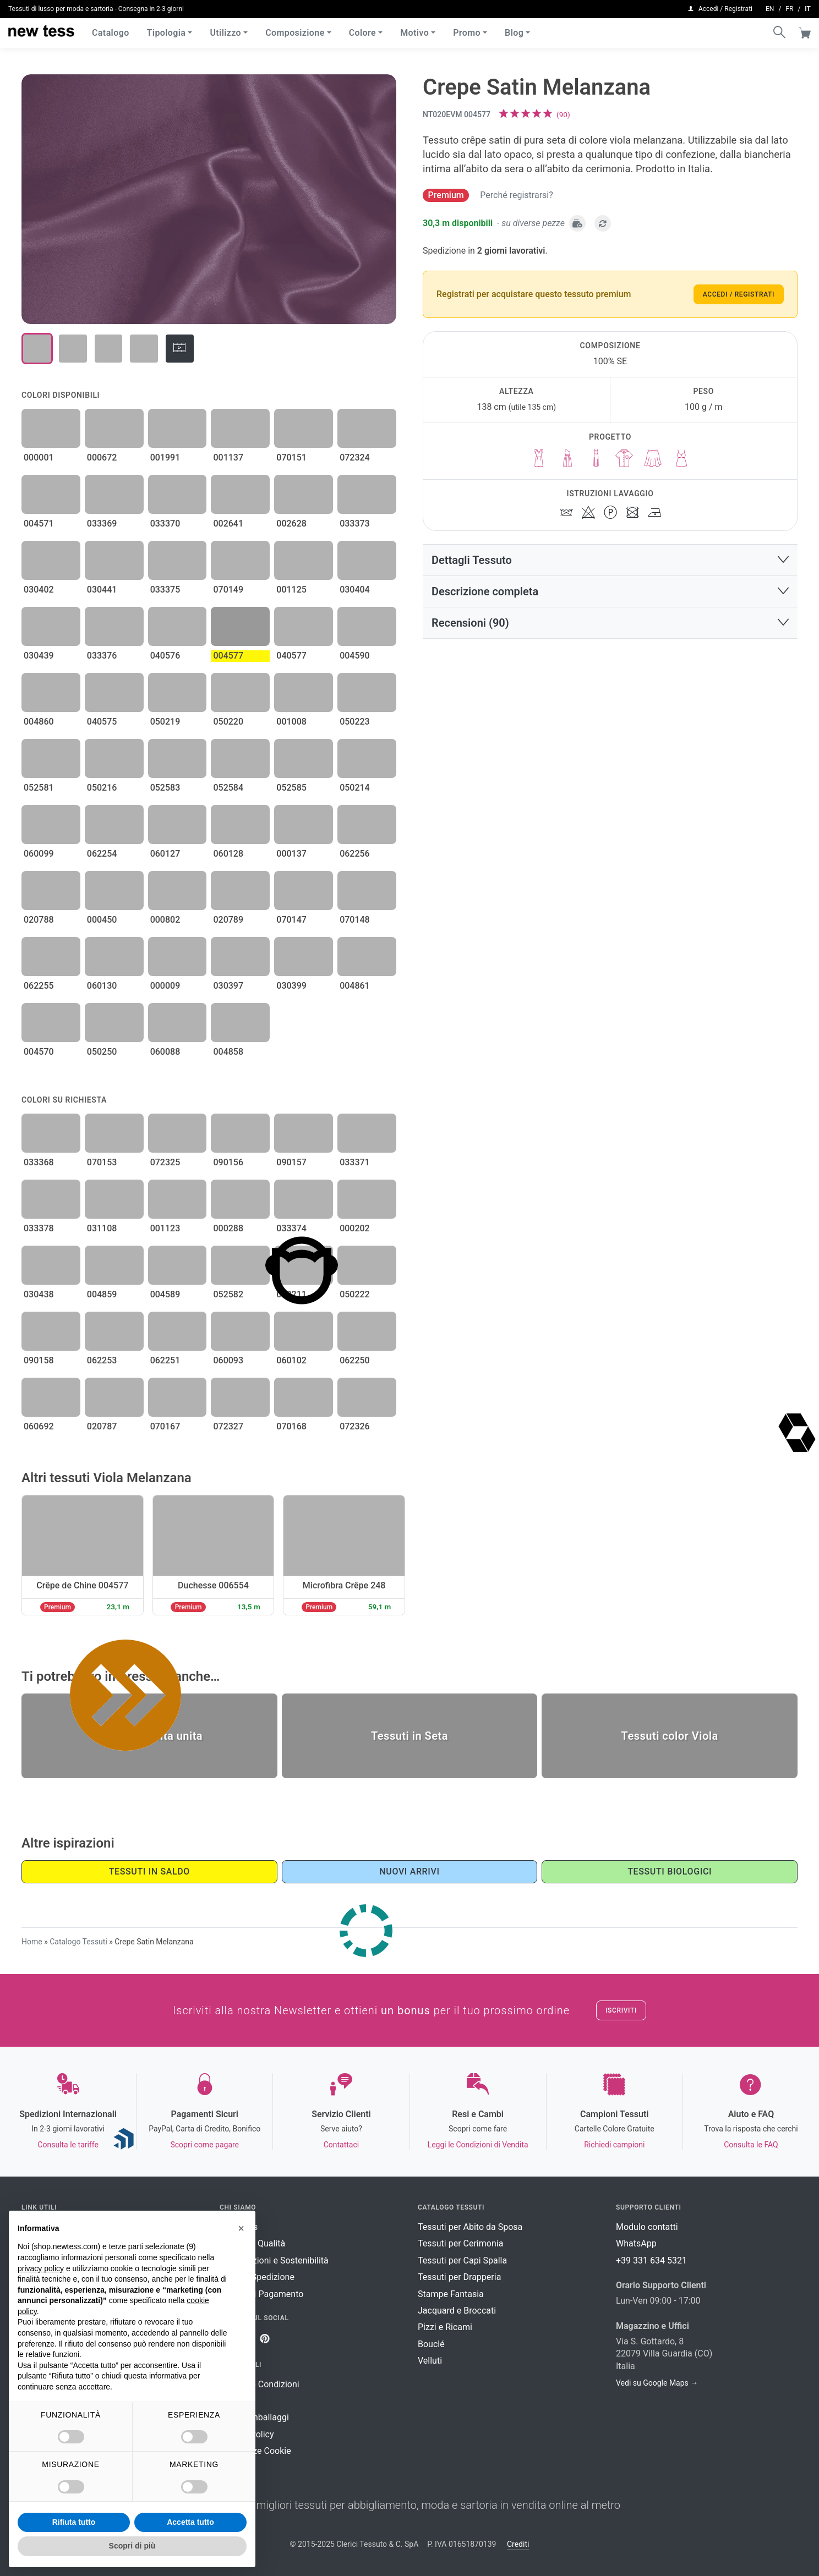 The height and width of the screenshot is (2576, 819). I want to click on progress software company logo, so click(123, 2139).